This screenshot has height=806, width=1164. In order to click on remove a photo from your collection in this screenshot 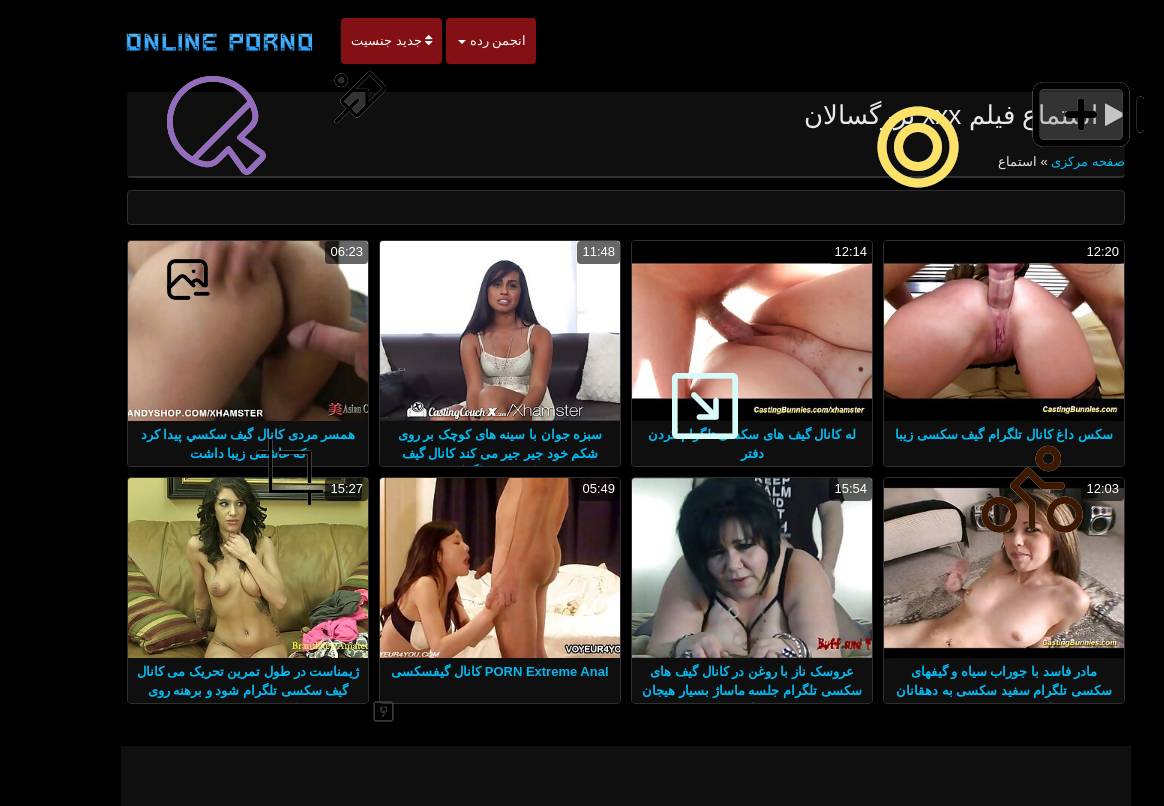, I will do `click(187, 279)`.